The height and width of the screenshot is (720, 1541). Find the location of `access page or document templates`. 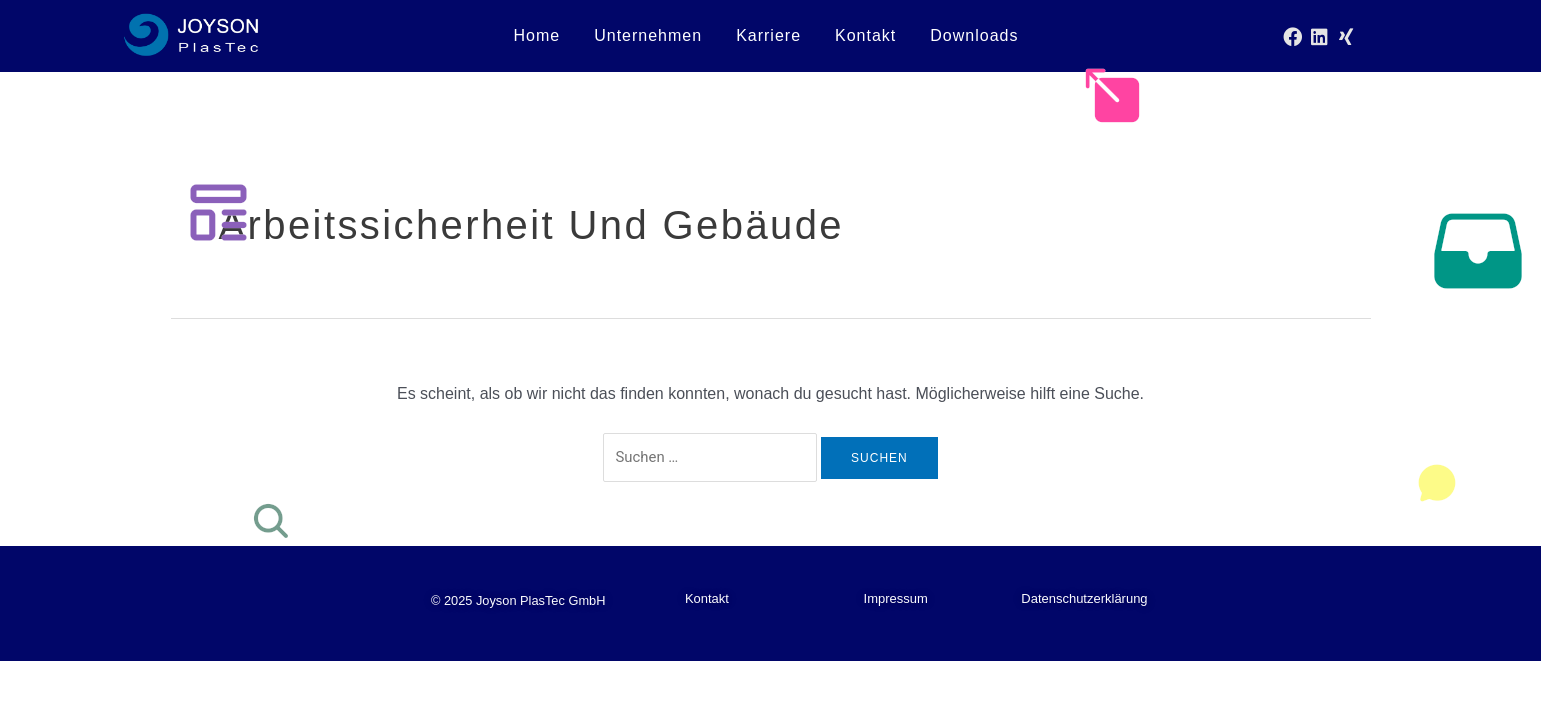

access page or document templates is located at coordinates (218, 212).